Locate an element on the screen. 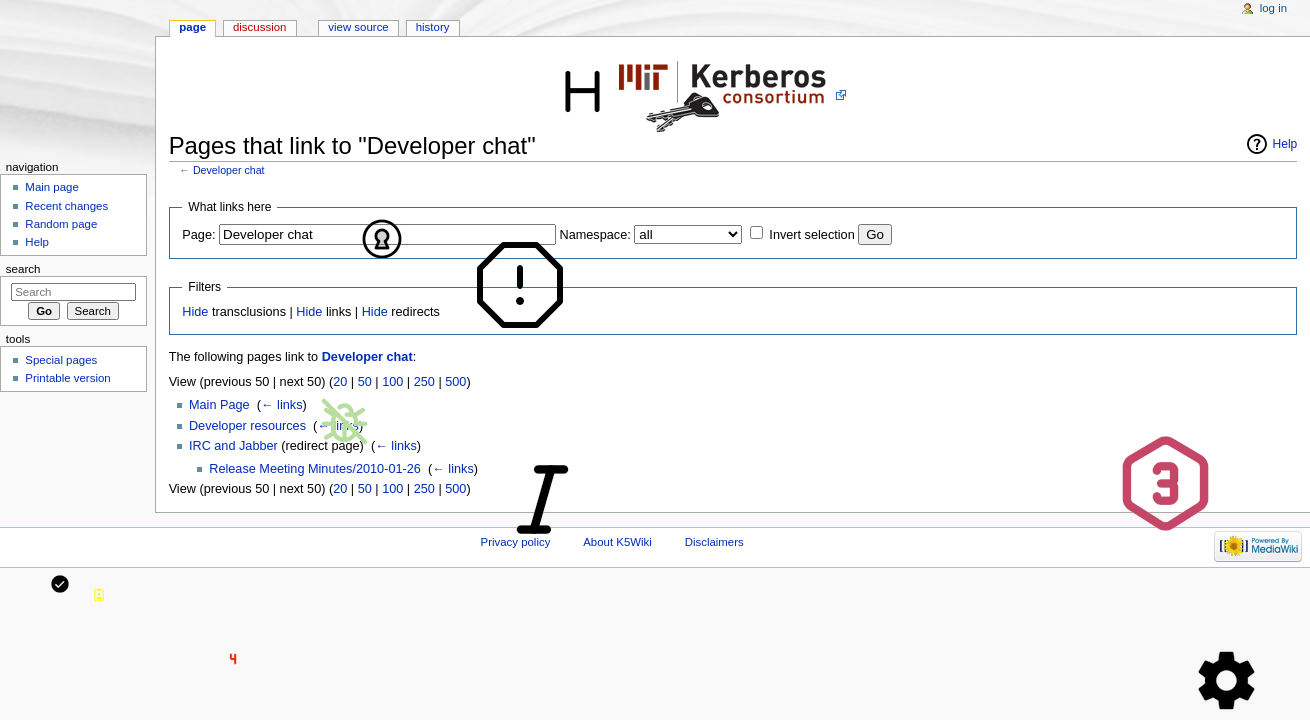 The width and height of the screenshot is (1310, 720). view user profile or identification is located at coordinates (99, 595).